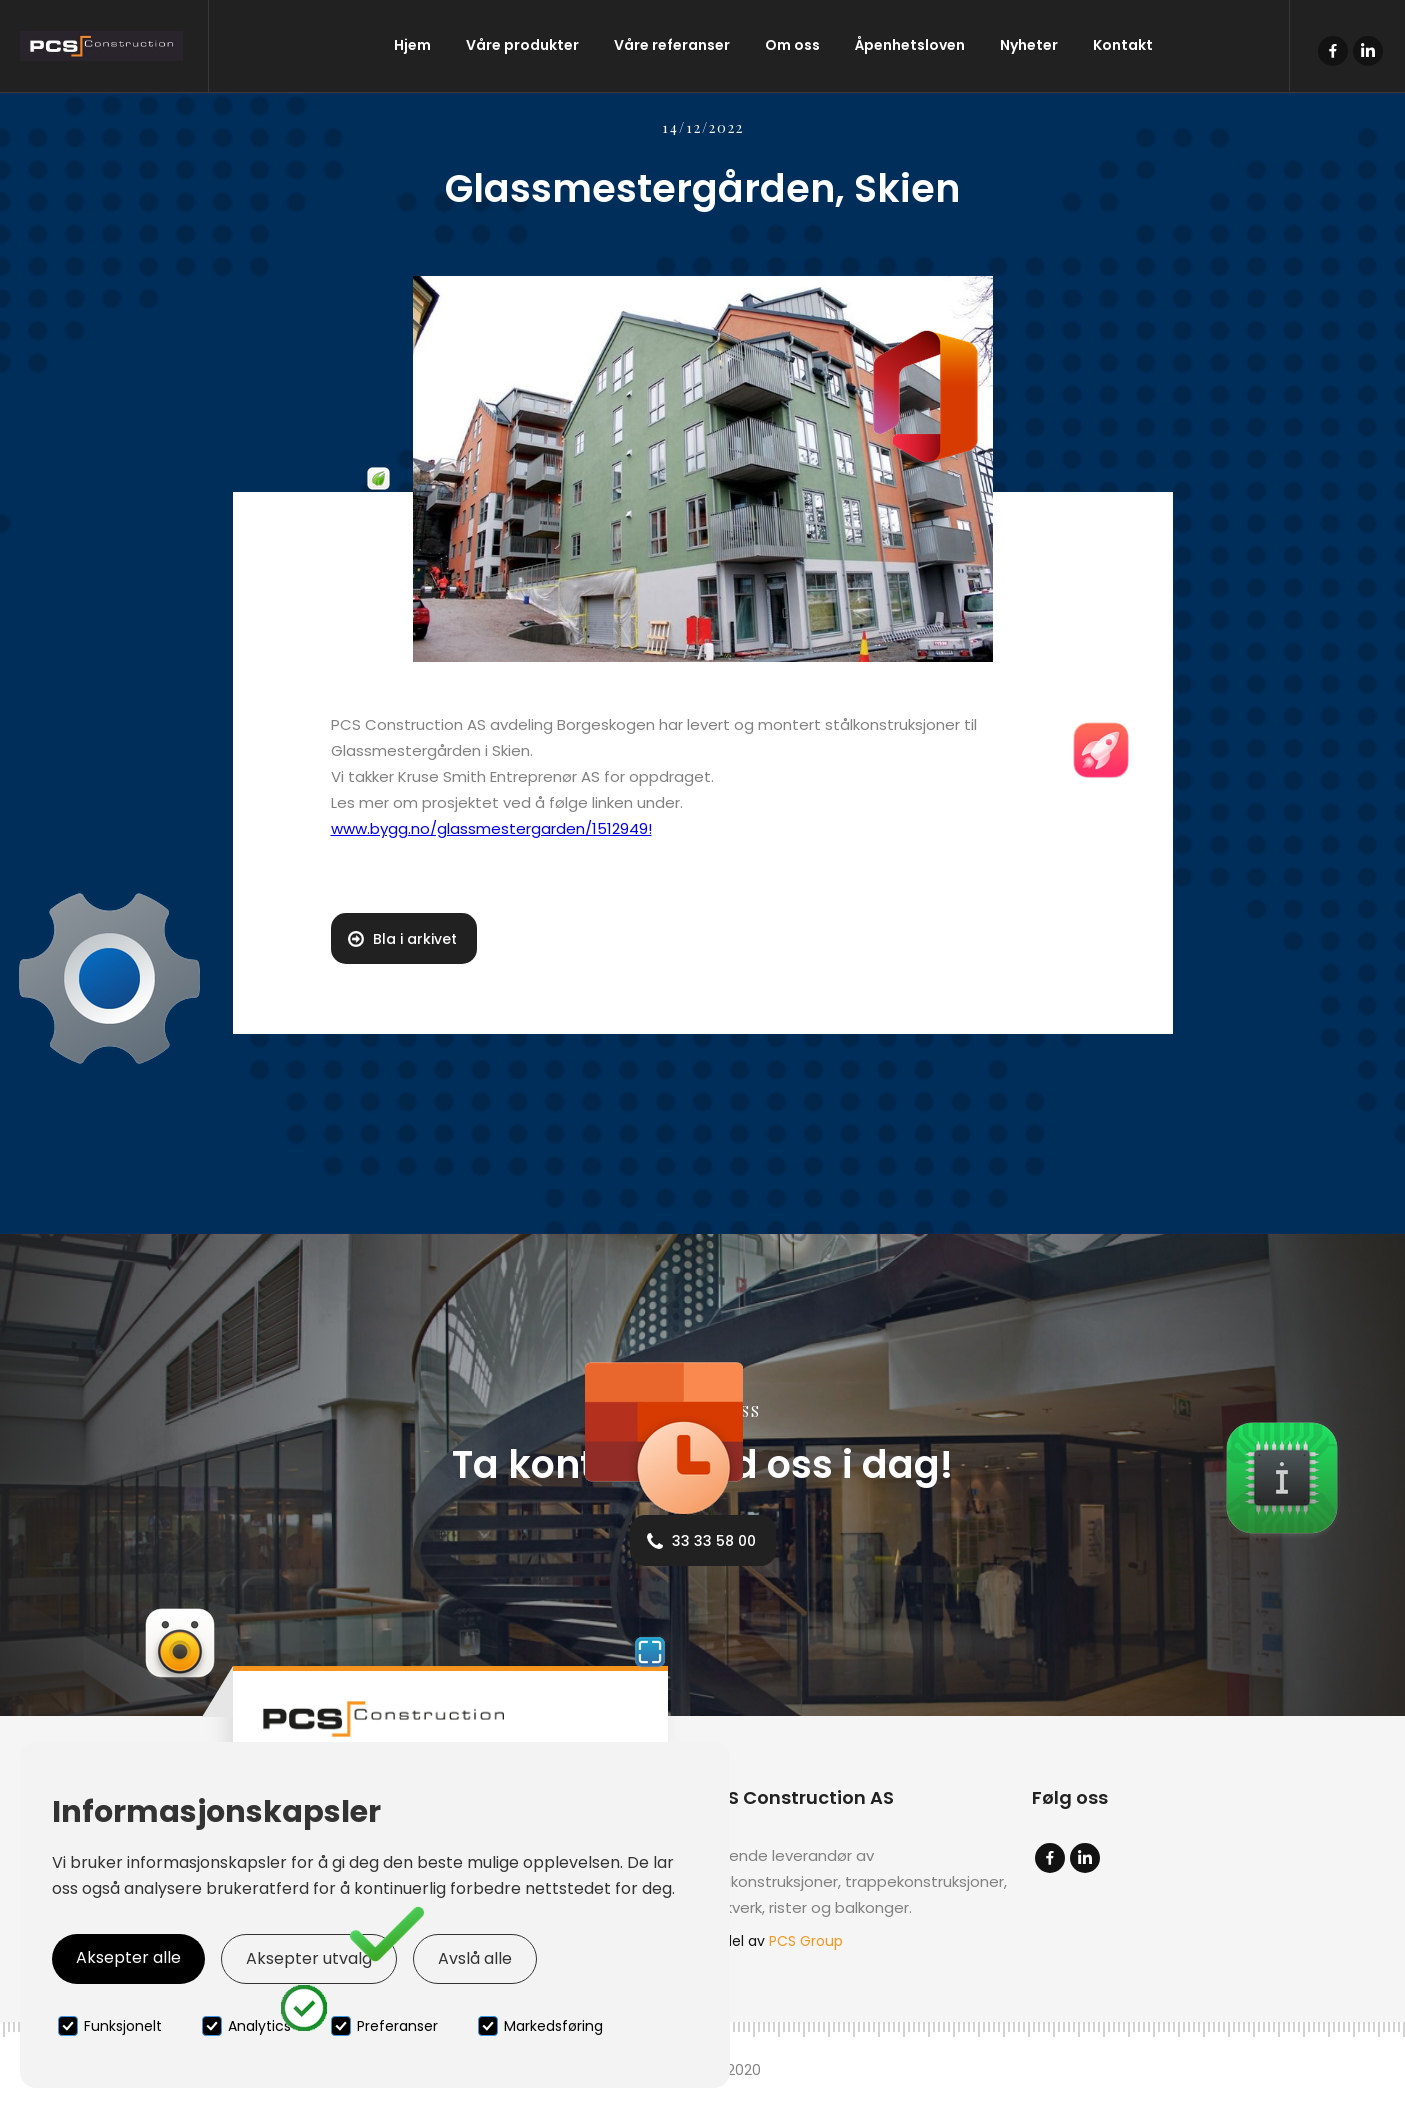 This screenshot has height=2108, width=1405. Describe the element at coordinates (109, 978) in the screenshot. I see `open windows settings` at that location.